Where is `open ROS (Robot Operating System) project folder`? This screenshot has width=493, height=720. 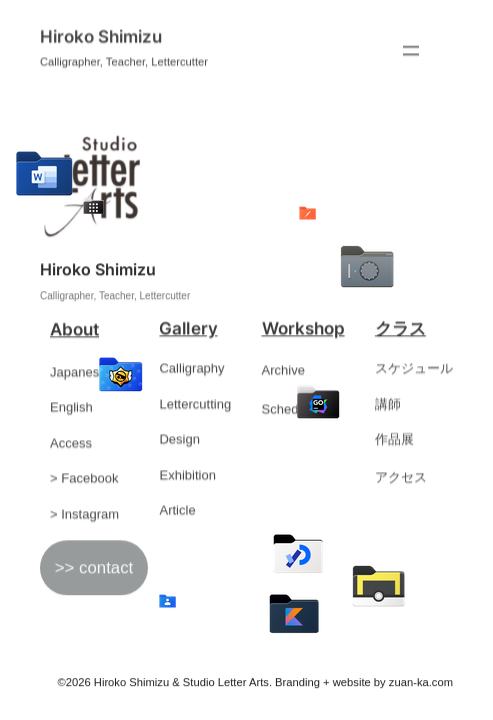
open ROS (Robot Operating System) project folder is located at coordinates (93, 206).